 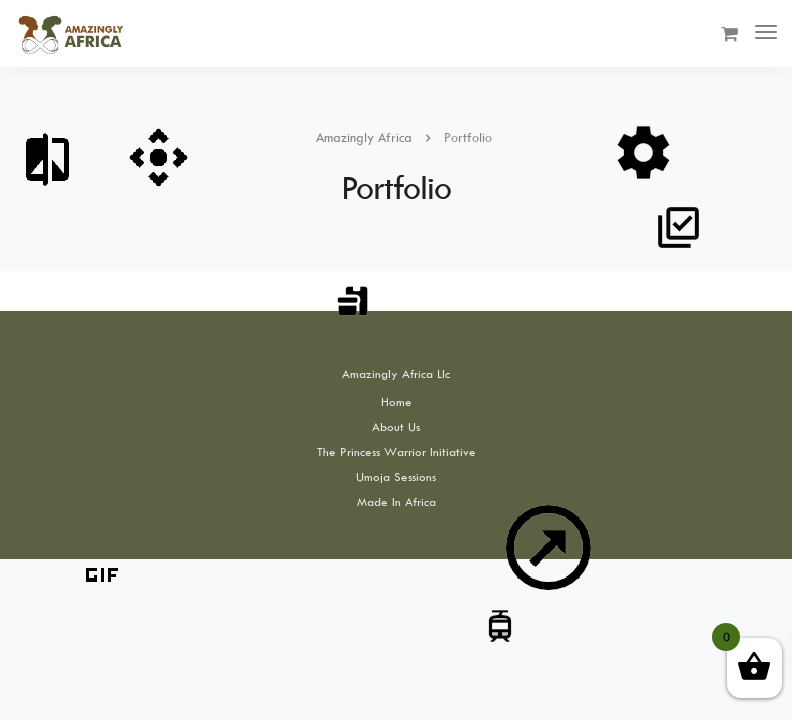 I want to click on pan or move camera position, so click(x=158, y=157).